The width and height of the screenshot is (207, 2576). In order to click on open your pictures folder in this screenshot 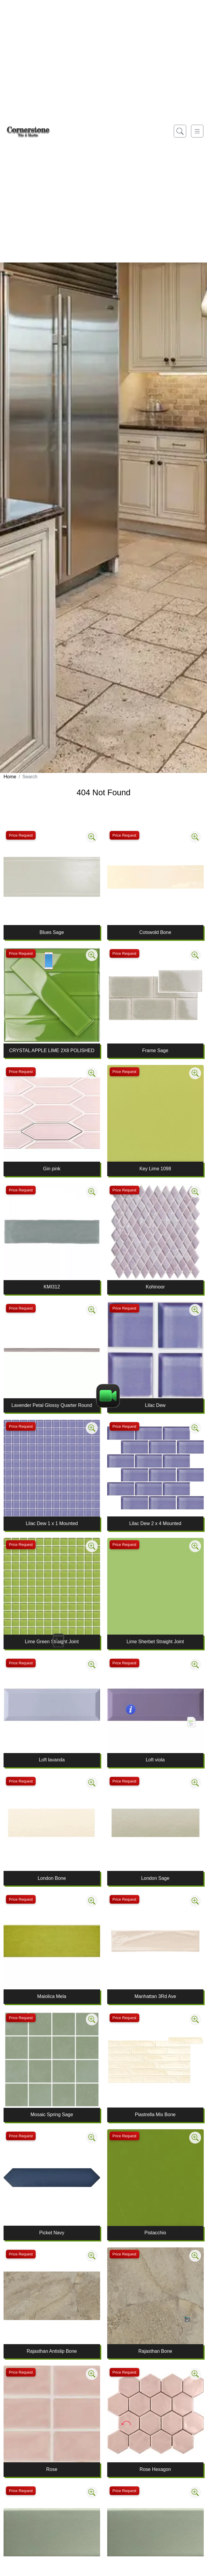, I will do `click(187, 2319)`.